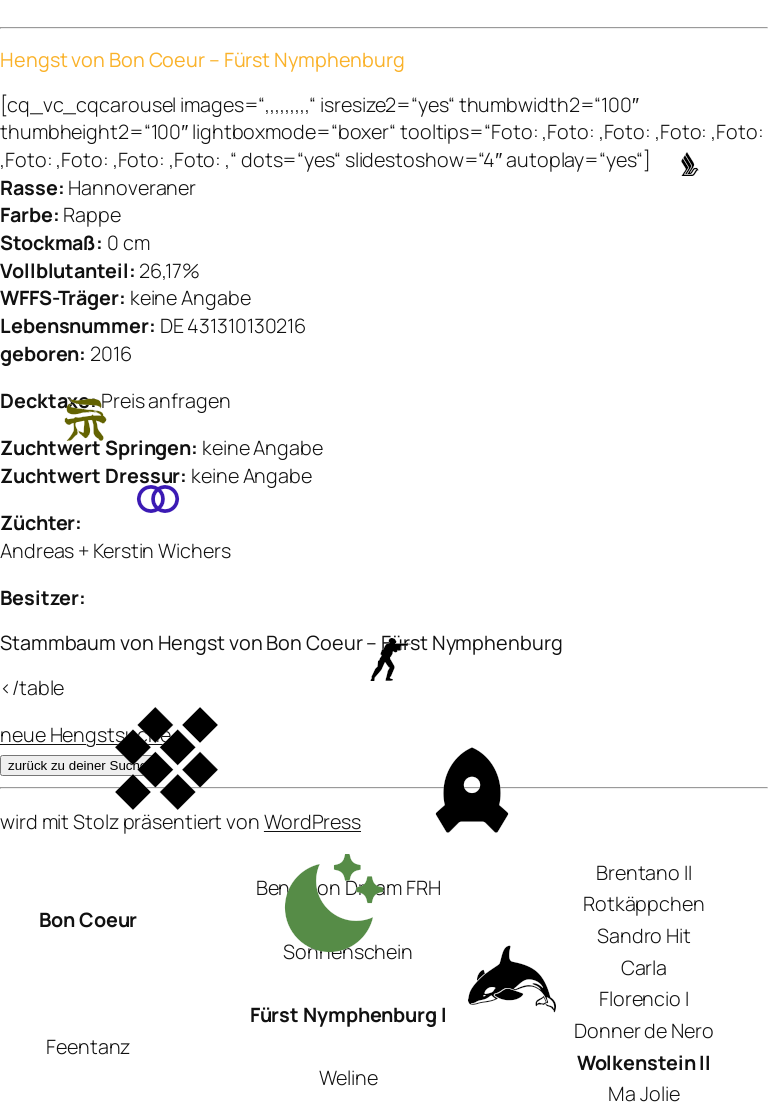  What do you see at coordinates (512, 979) in the screenshot?
I see `apache hbase database platform logo` at bounding box center [512, 979].